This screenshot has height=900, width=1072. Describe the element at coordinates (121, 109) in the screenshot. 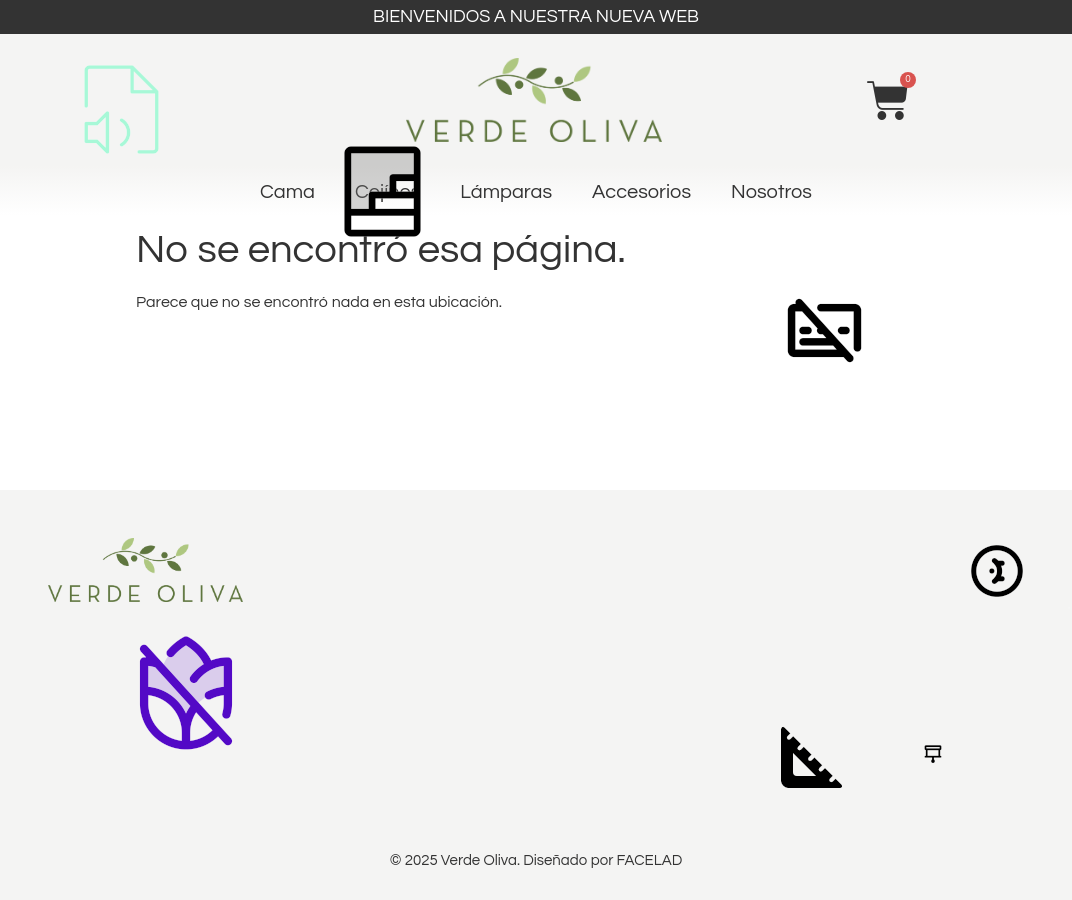

I see `open an audio file` at that location.